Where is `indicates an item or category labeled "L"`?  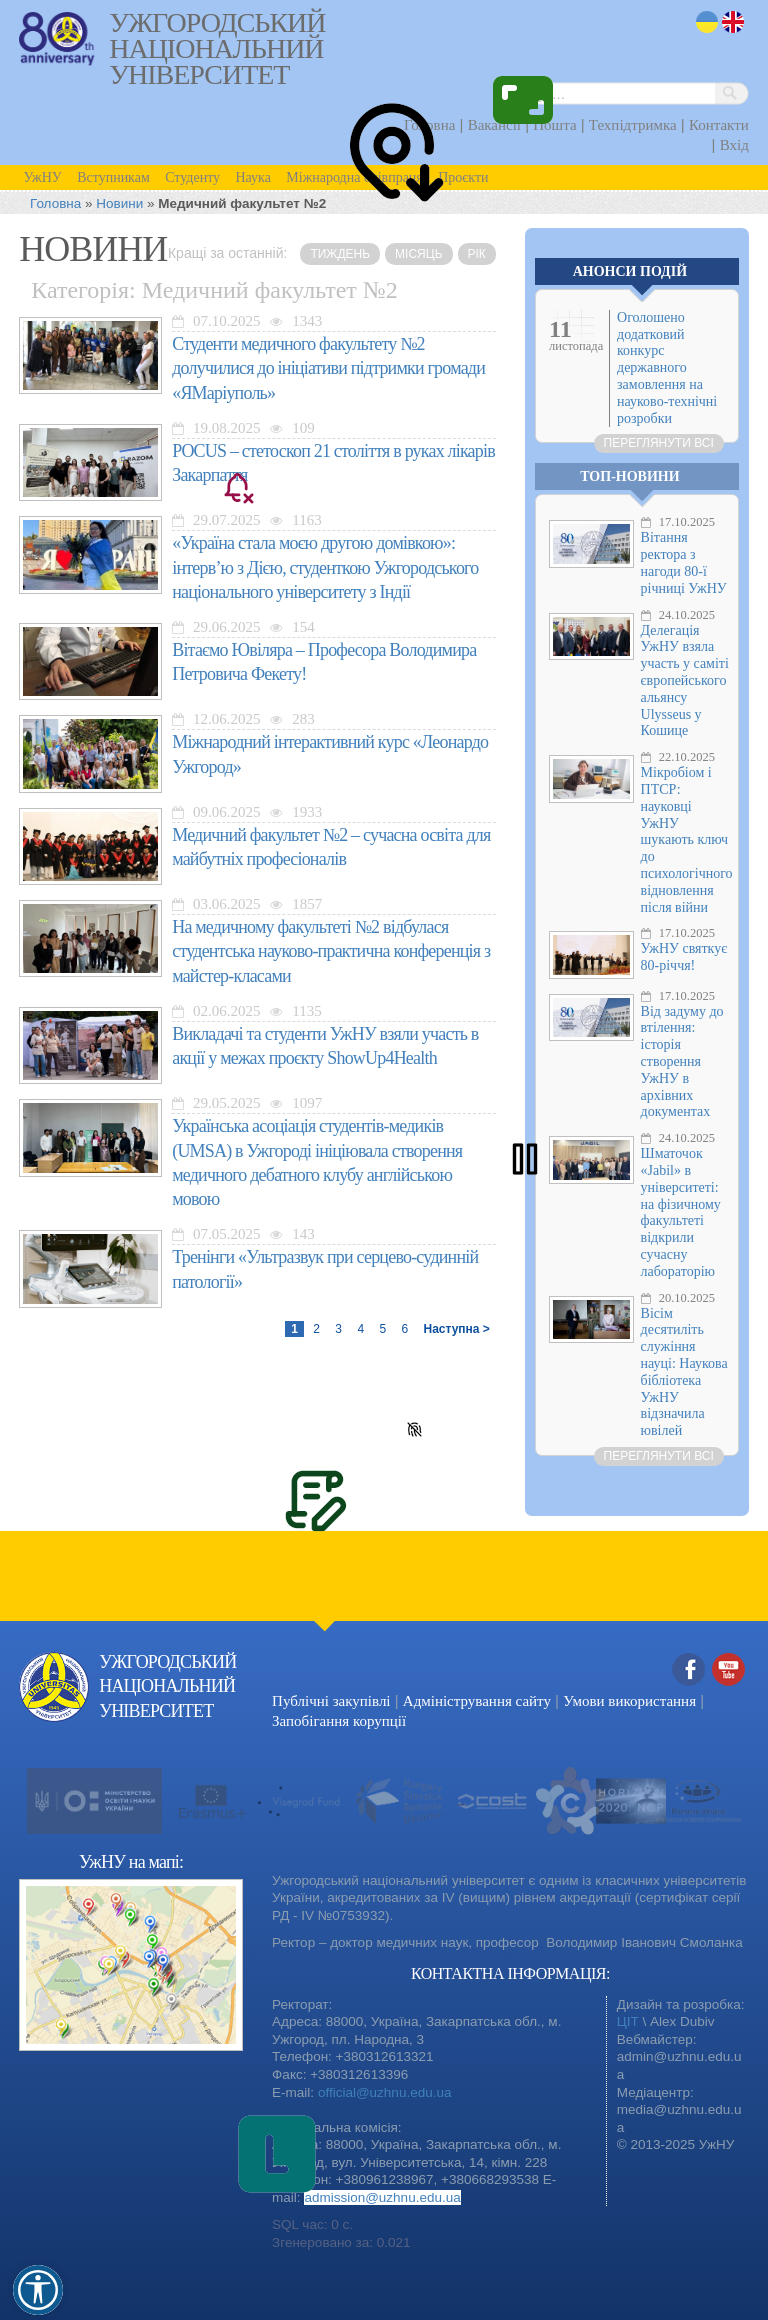 indicates an item or category labeled "L" is located at coordinates (277, 2154).